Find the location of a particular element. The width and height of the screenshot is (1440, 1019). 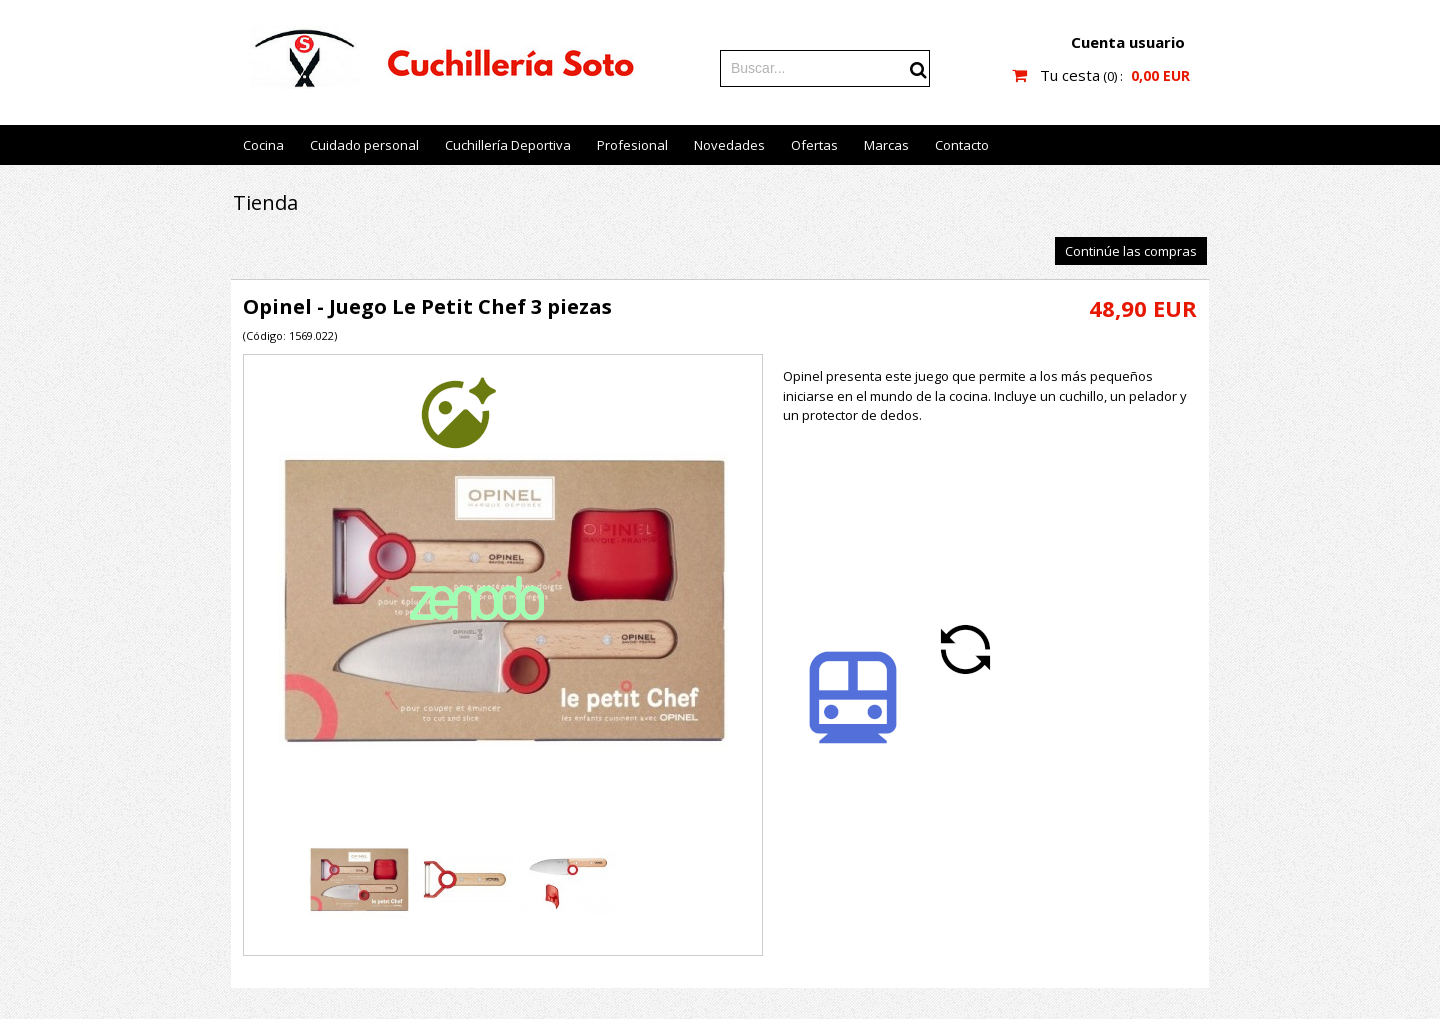

undo or revert to previous state is located at coordinates (965, 649).